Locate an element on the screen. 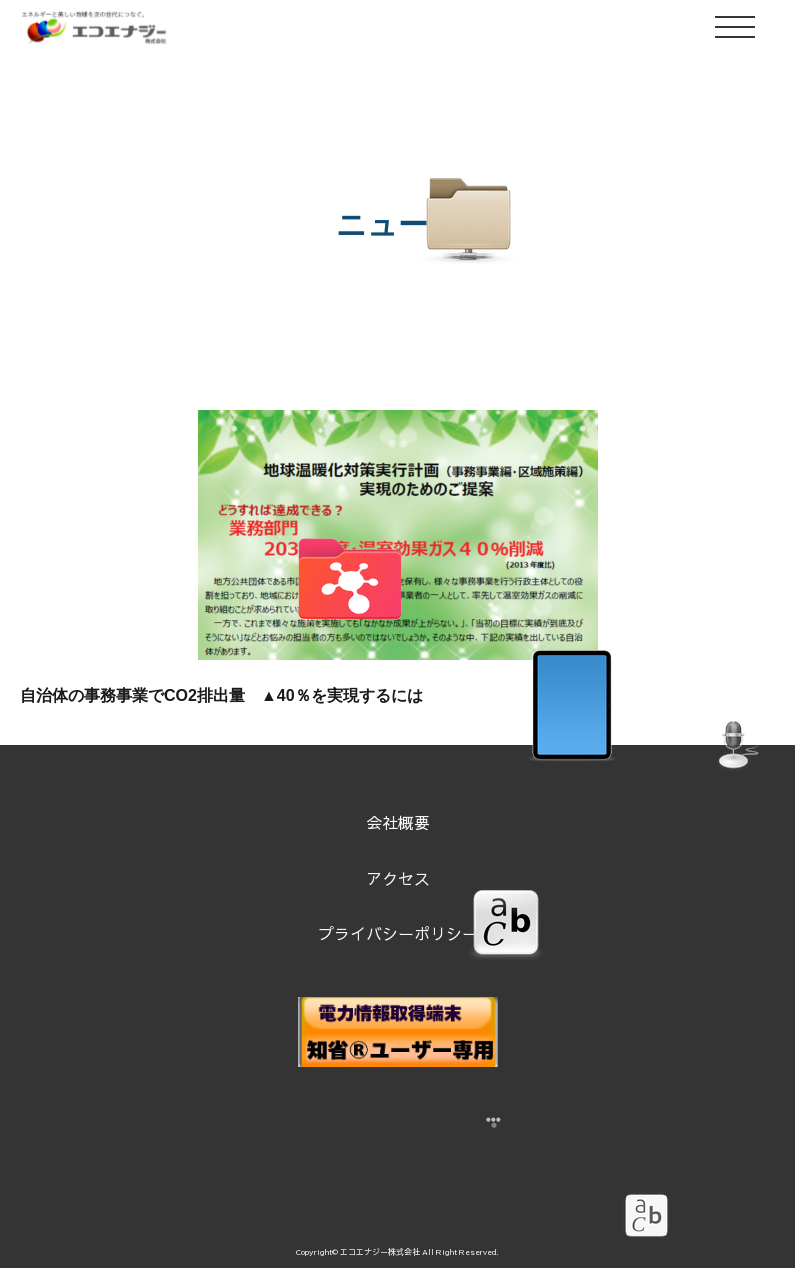  access microphone settings is located at coordinates (734, 743).